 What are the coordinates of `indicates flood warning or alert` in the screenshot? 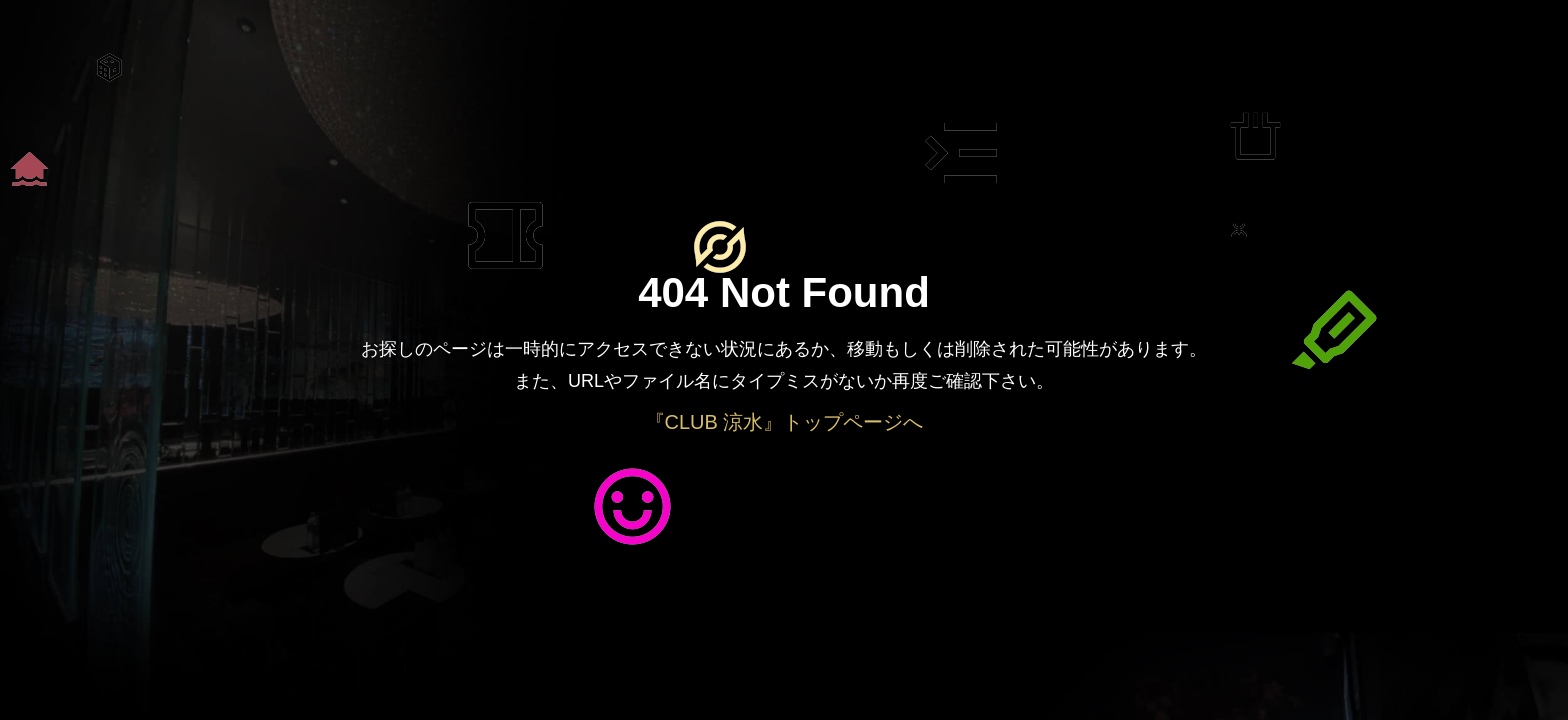 It's located at (29, 170).